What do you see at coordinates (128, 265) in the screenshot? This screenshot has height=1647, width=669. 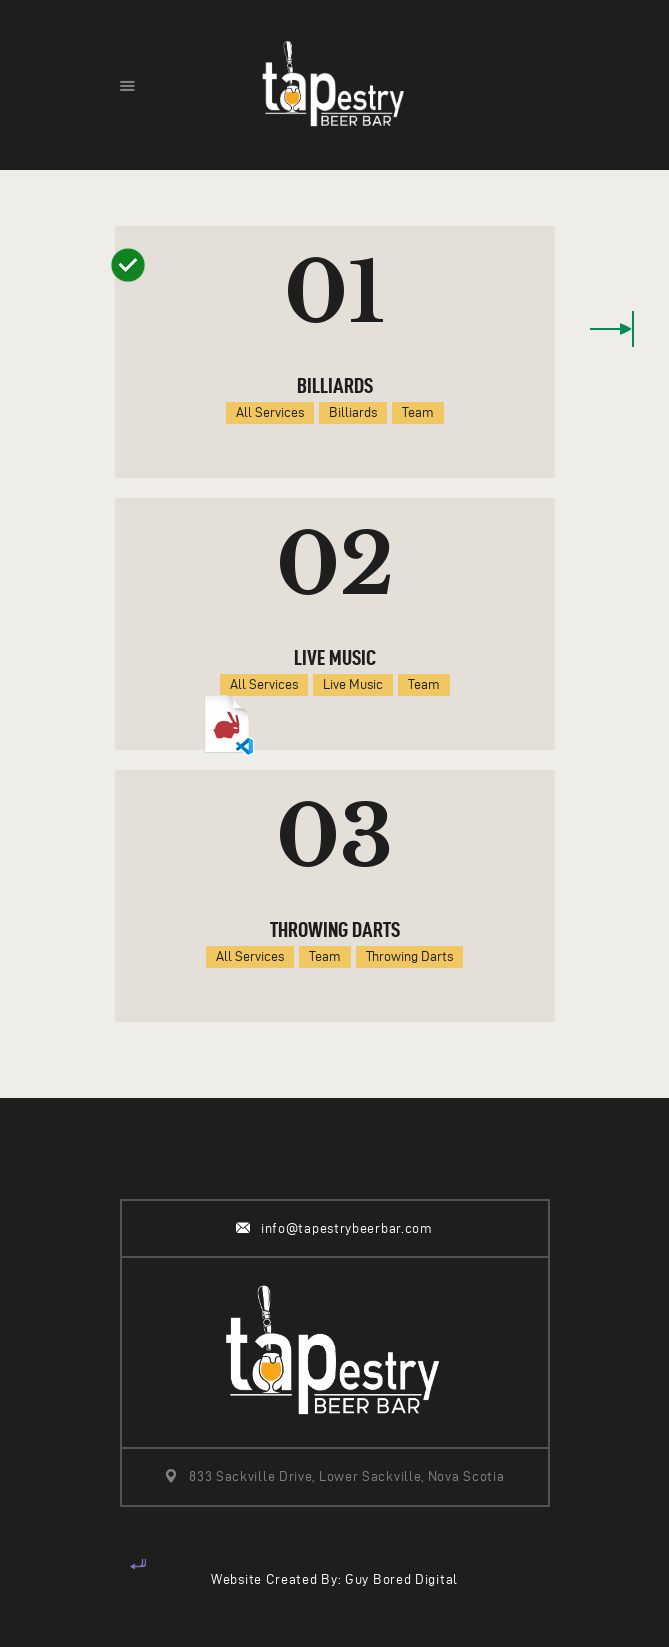 I see `confirm or apply changes` at bounding box center [128, 265].